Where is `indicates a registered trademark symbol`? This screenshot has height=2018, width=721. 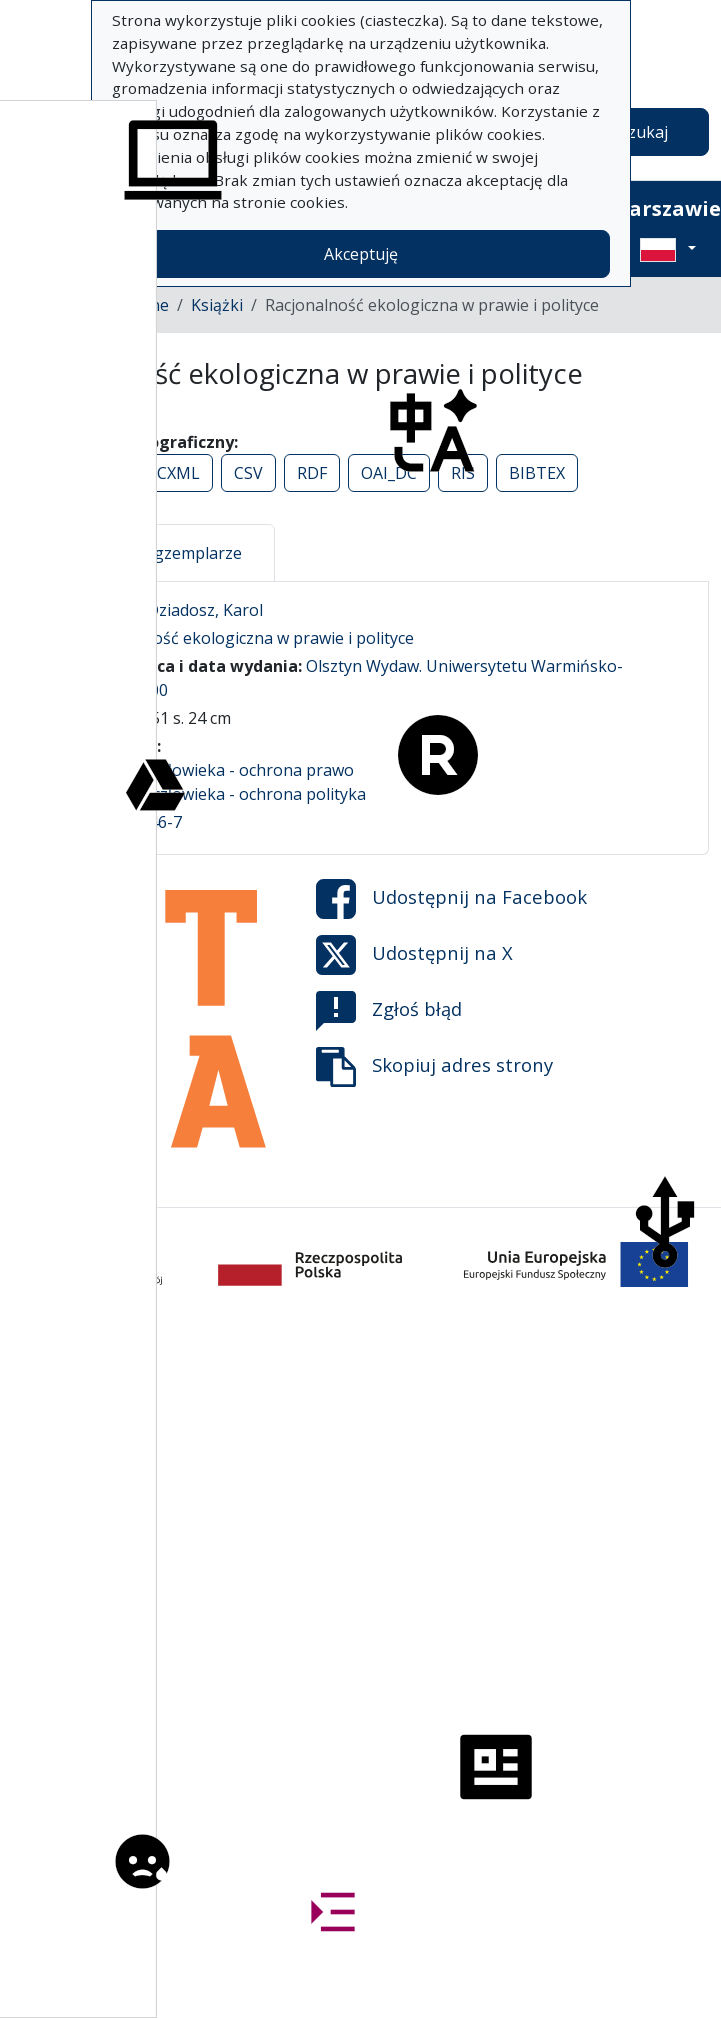
indicates a registered trademark symbol is located at coordinates (438, 755).